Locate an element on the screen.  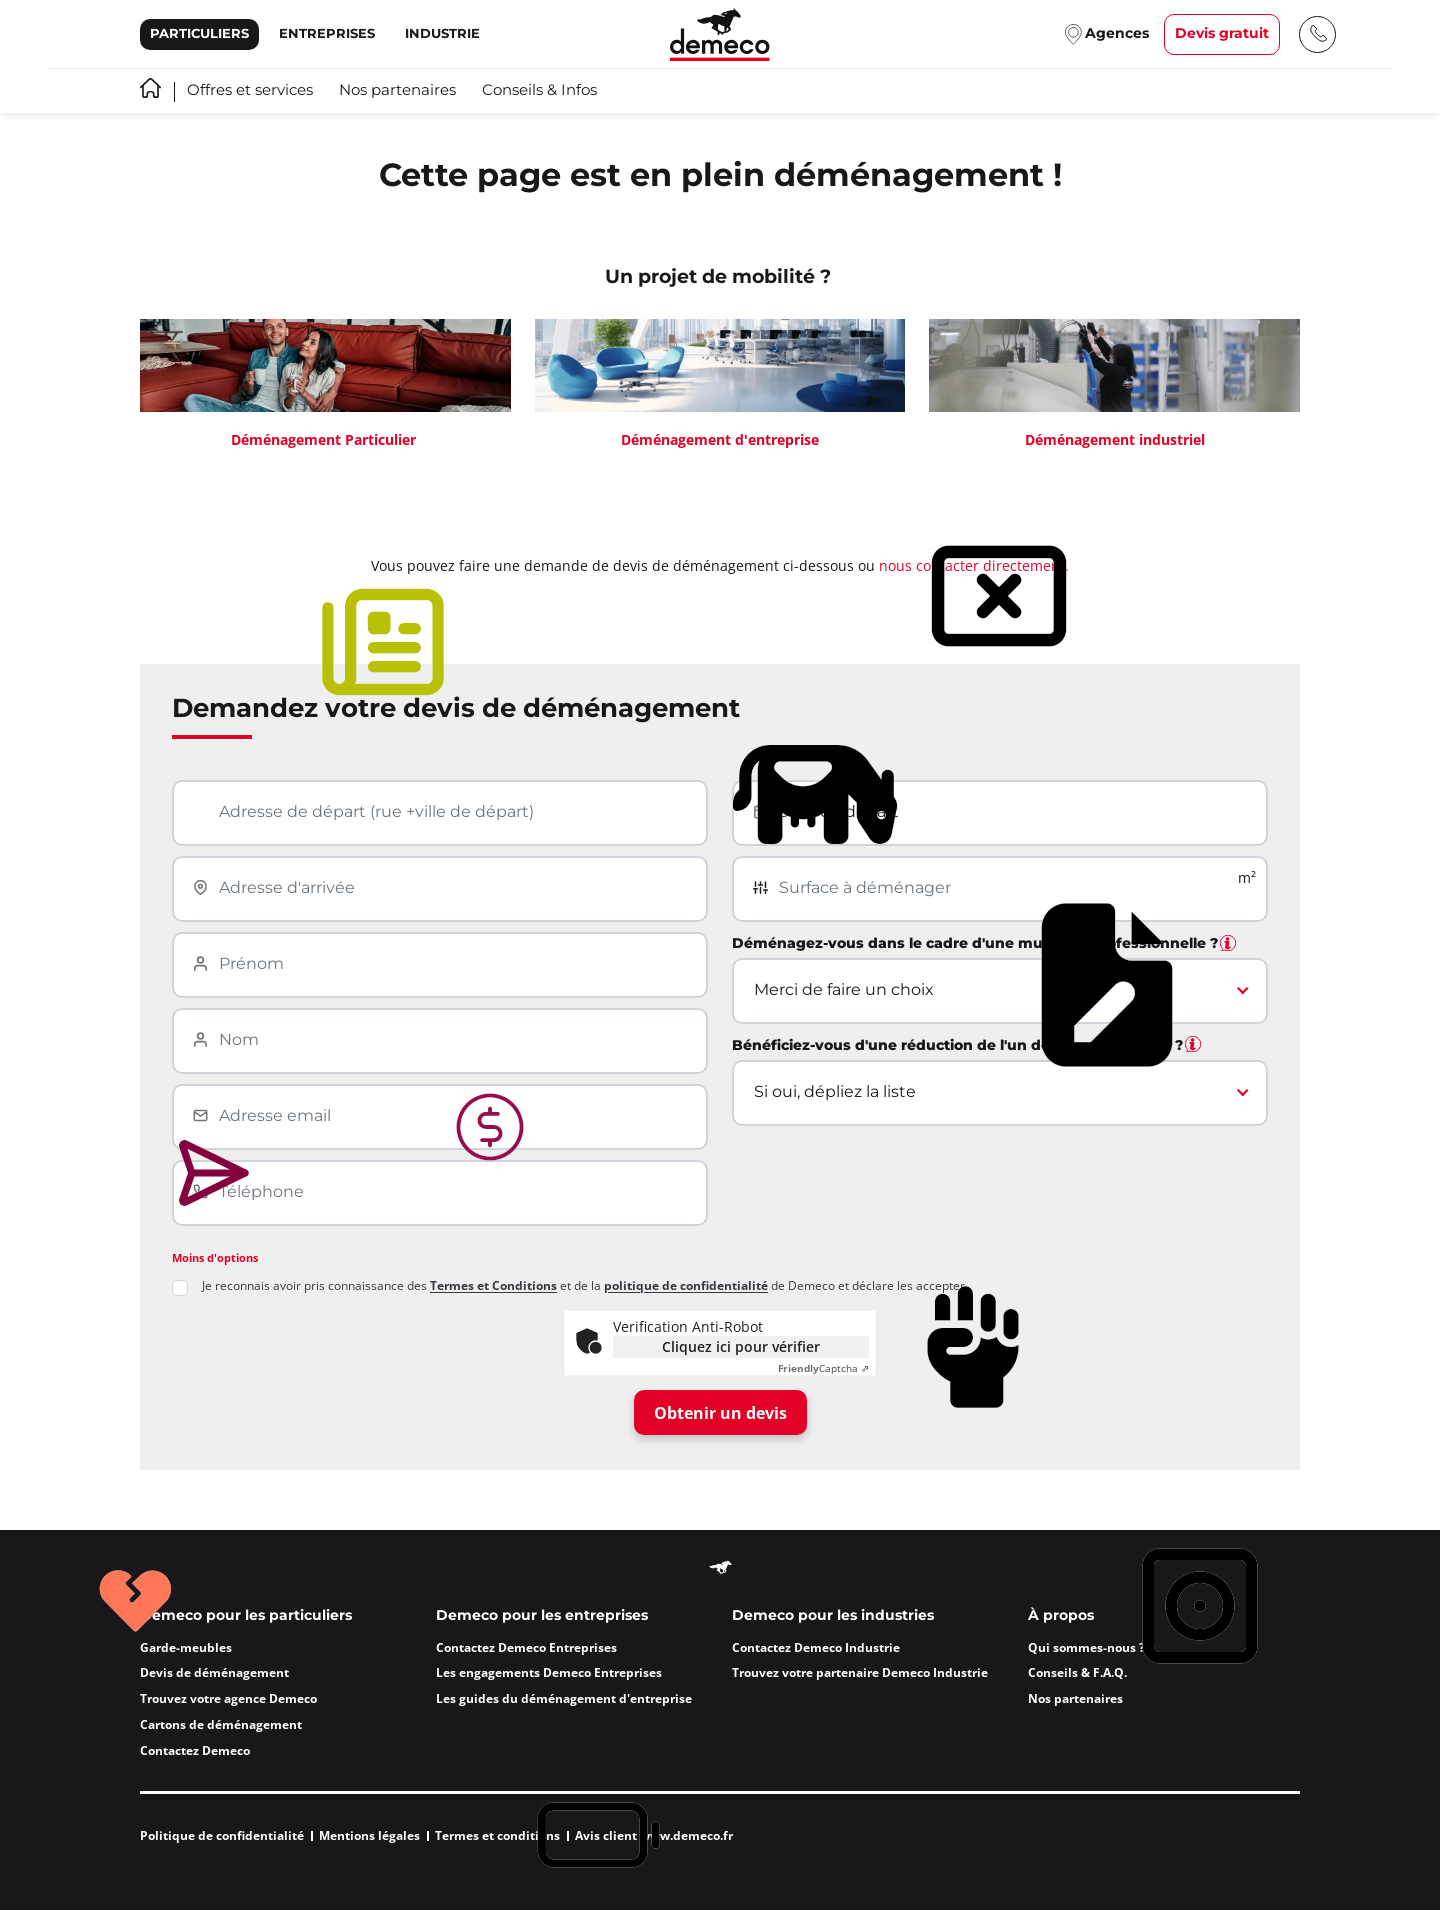
indicates battery is completely drained is located at coordinates (599, 1835).